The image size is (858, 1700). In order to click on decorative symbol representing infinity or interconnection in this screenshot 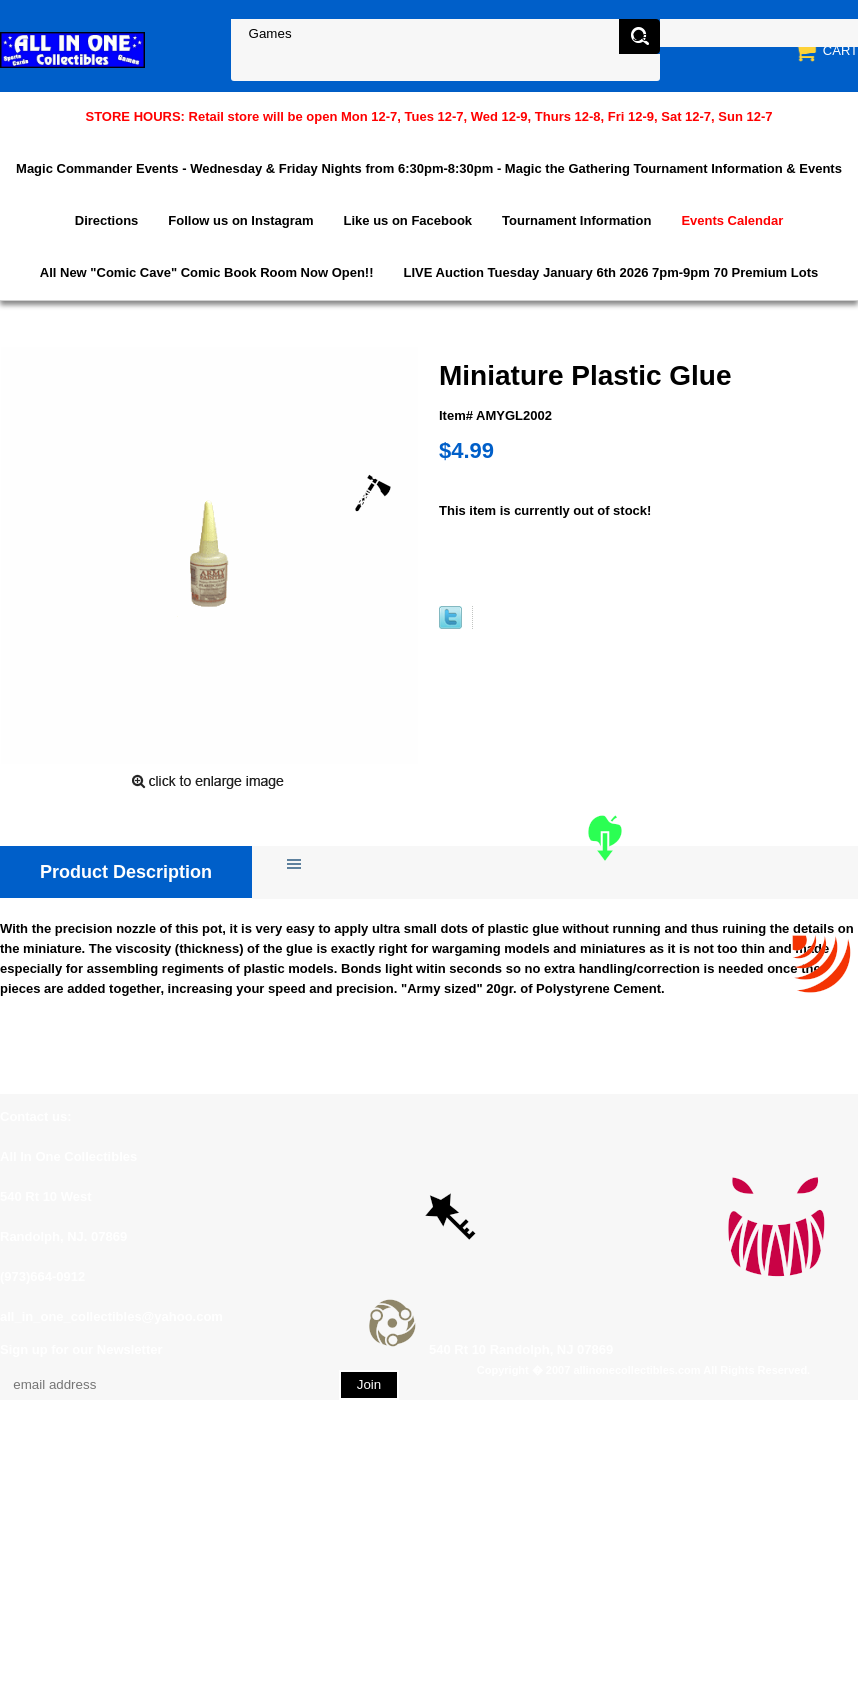, I will do `click(392, 1323)`.